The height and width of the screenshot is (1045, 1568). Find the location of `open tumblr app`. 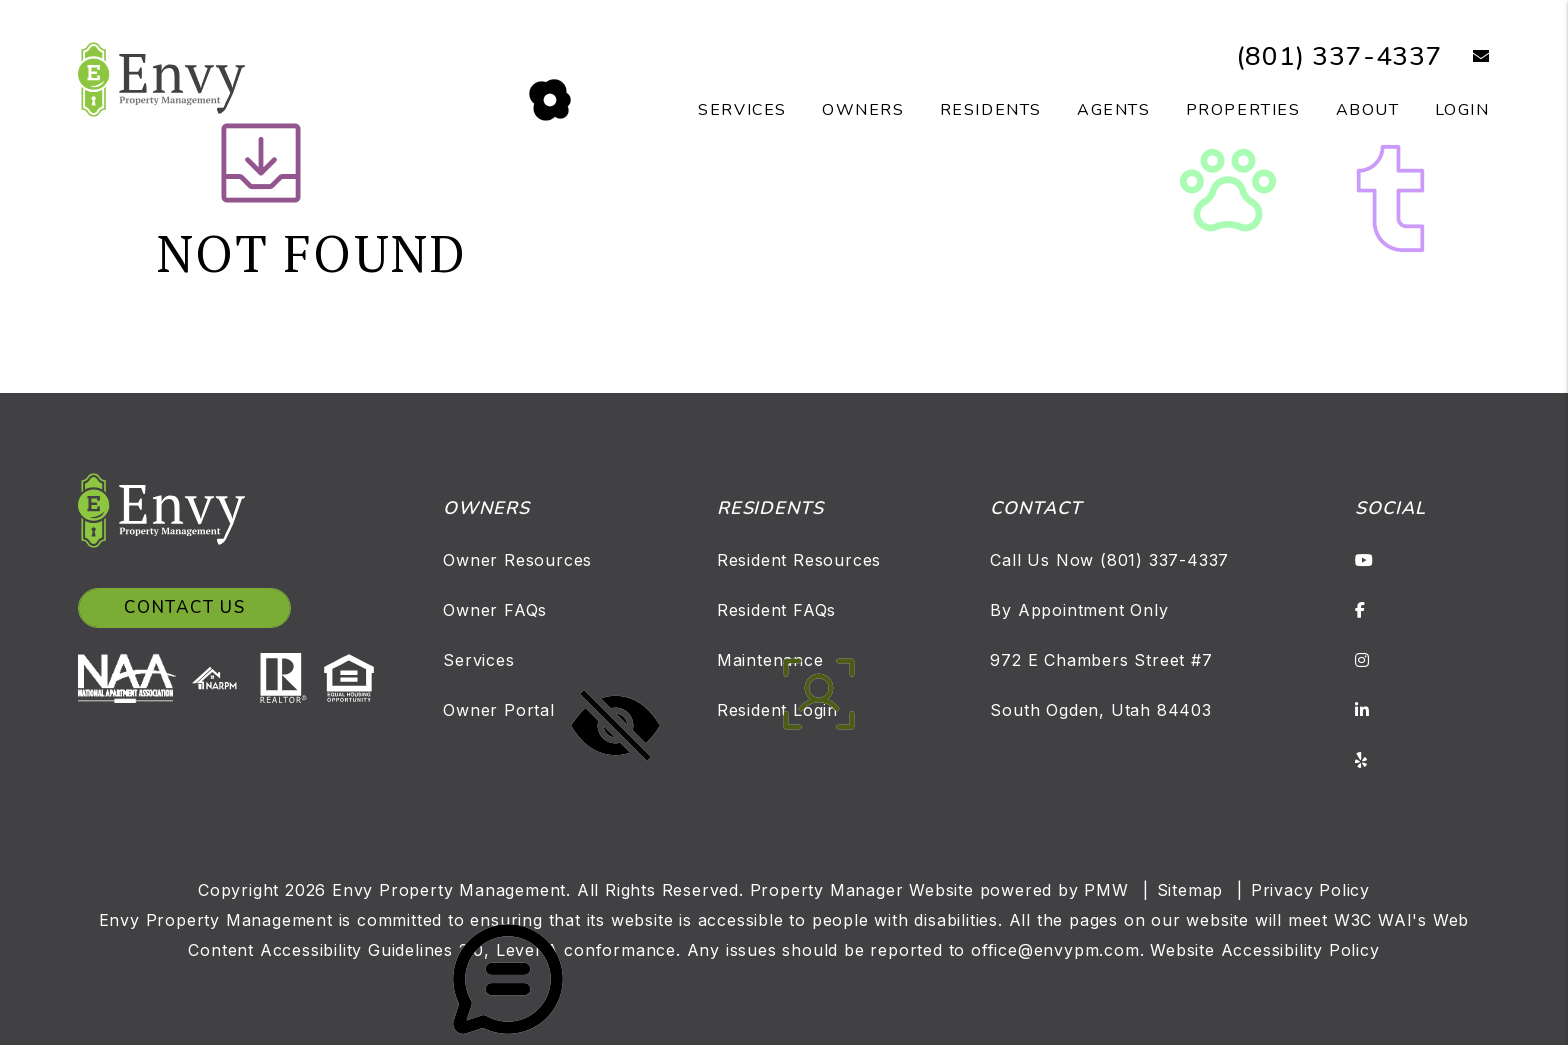

open tumblr app is located at coordinates (1390, 198).